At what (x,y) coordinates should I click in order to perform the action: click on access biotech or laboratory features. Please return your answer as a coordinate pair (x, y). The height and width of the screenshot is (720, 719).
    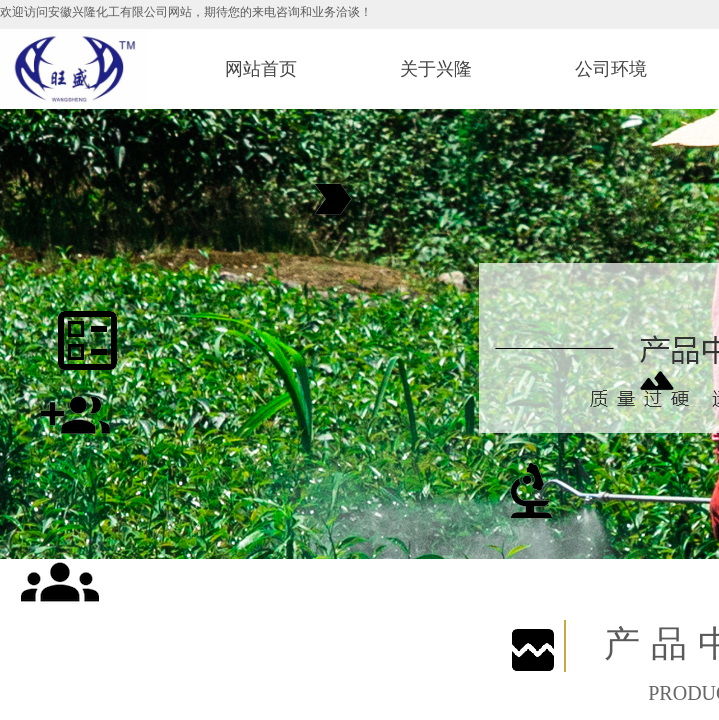
    Looking at the image, I should click on (531, 491).